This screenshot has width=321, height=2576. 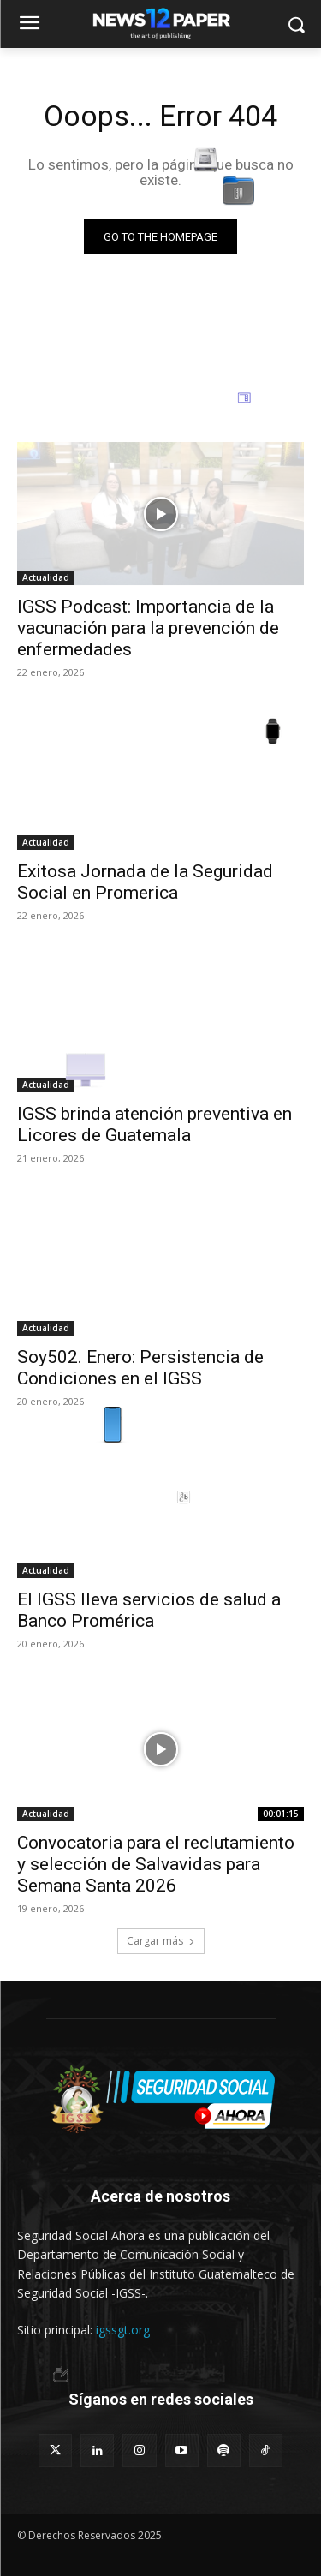 I want to click on filter media library content, so click(x=242, y=401).